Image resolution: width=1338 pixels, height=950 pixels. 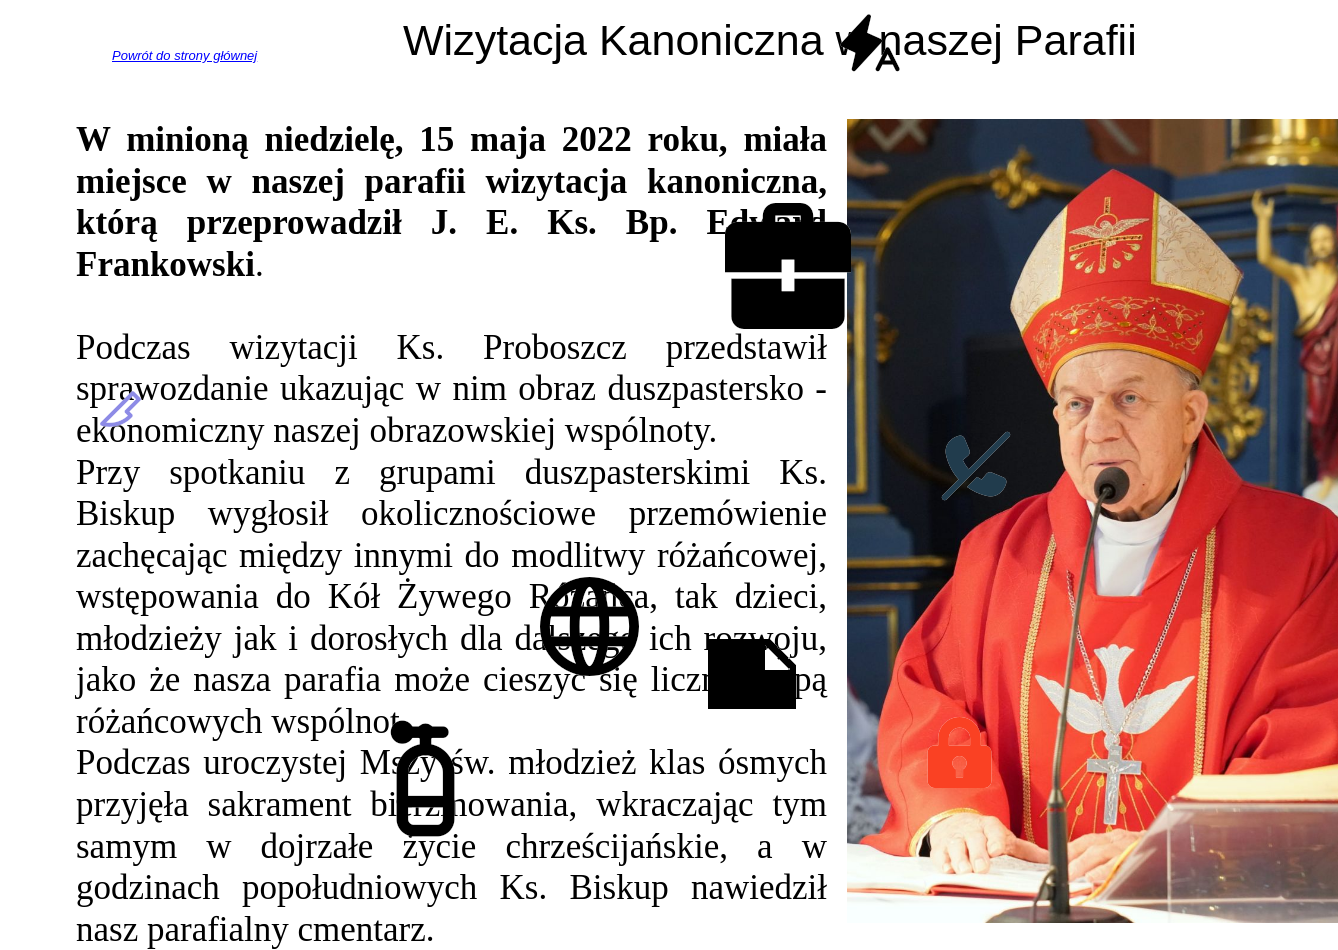 What do you see at coordinates (959, 752) in the screenshot?
I see `indicates a locked or secured item` at bounding box center [959, 752].